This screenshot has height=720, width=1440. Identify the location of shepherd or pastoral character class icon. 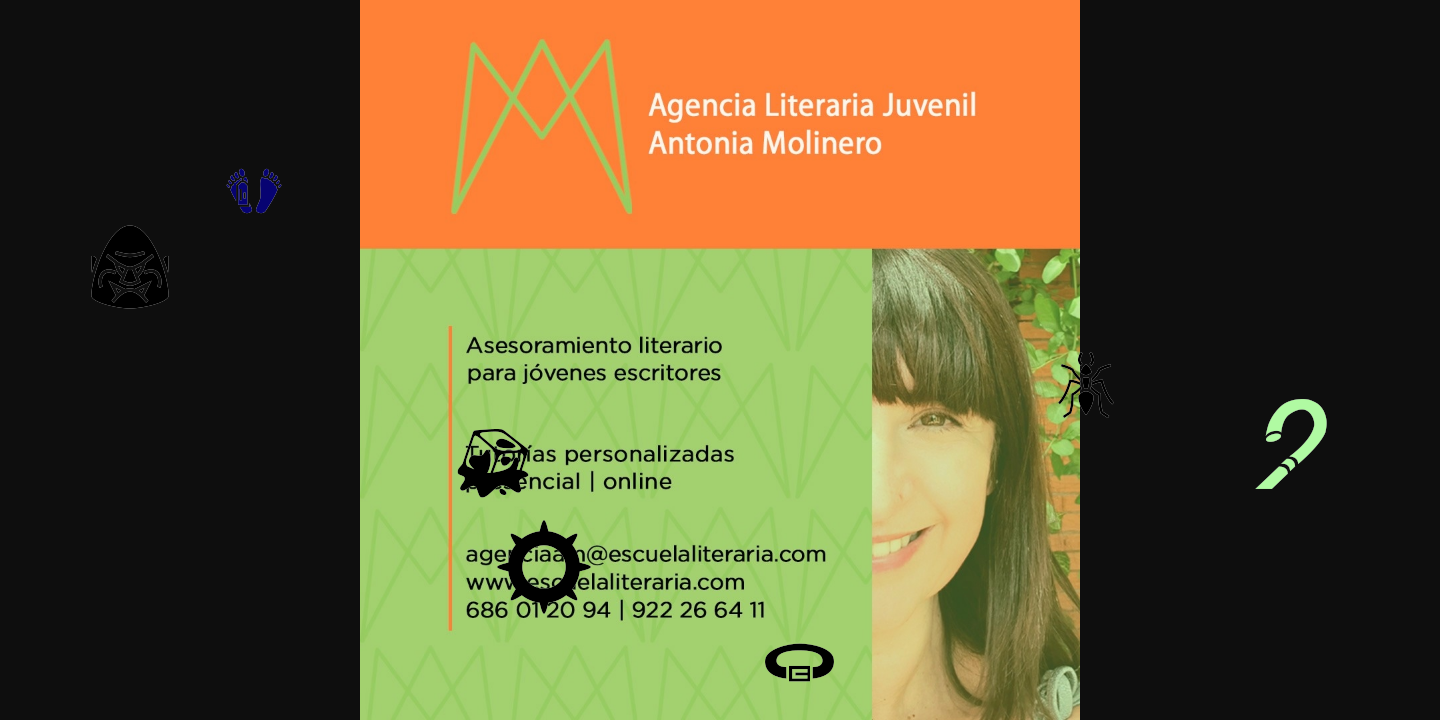
(1291, 444).